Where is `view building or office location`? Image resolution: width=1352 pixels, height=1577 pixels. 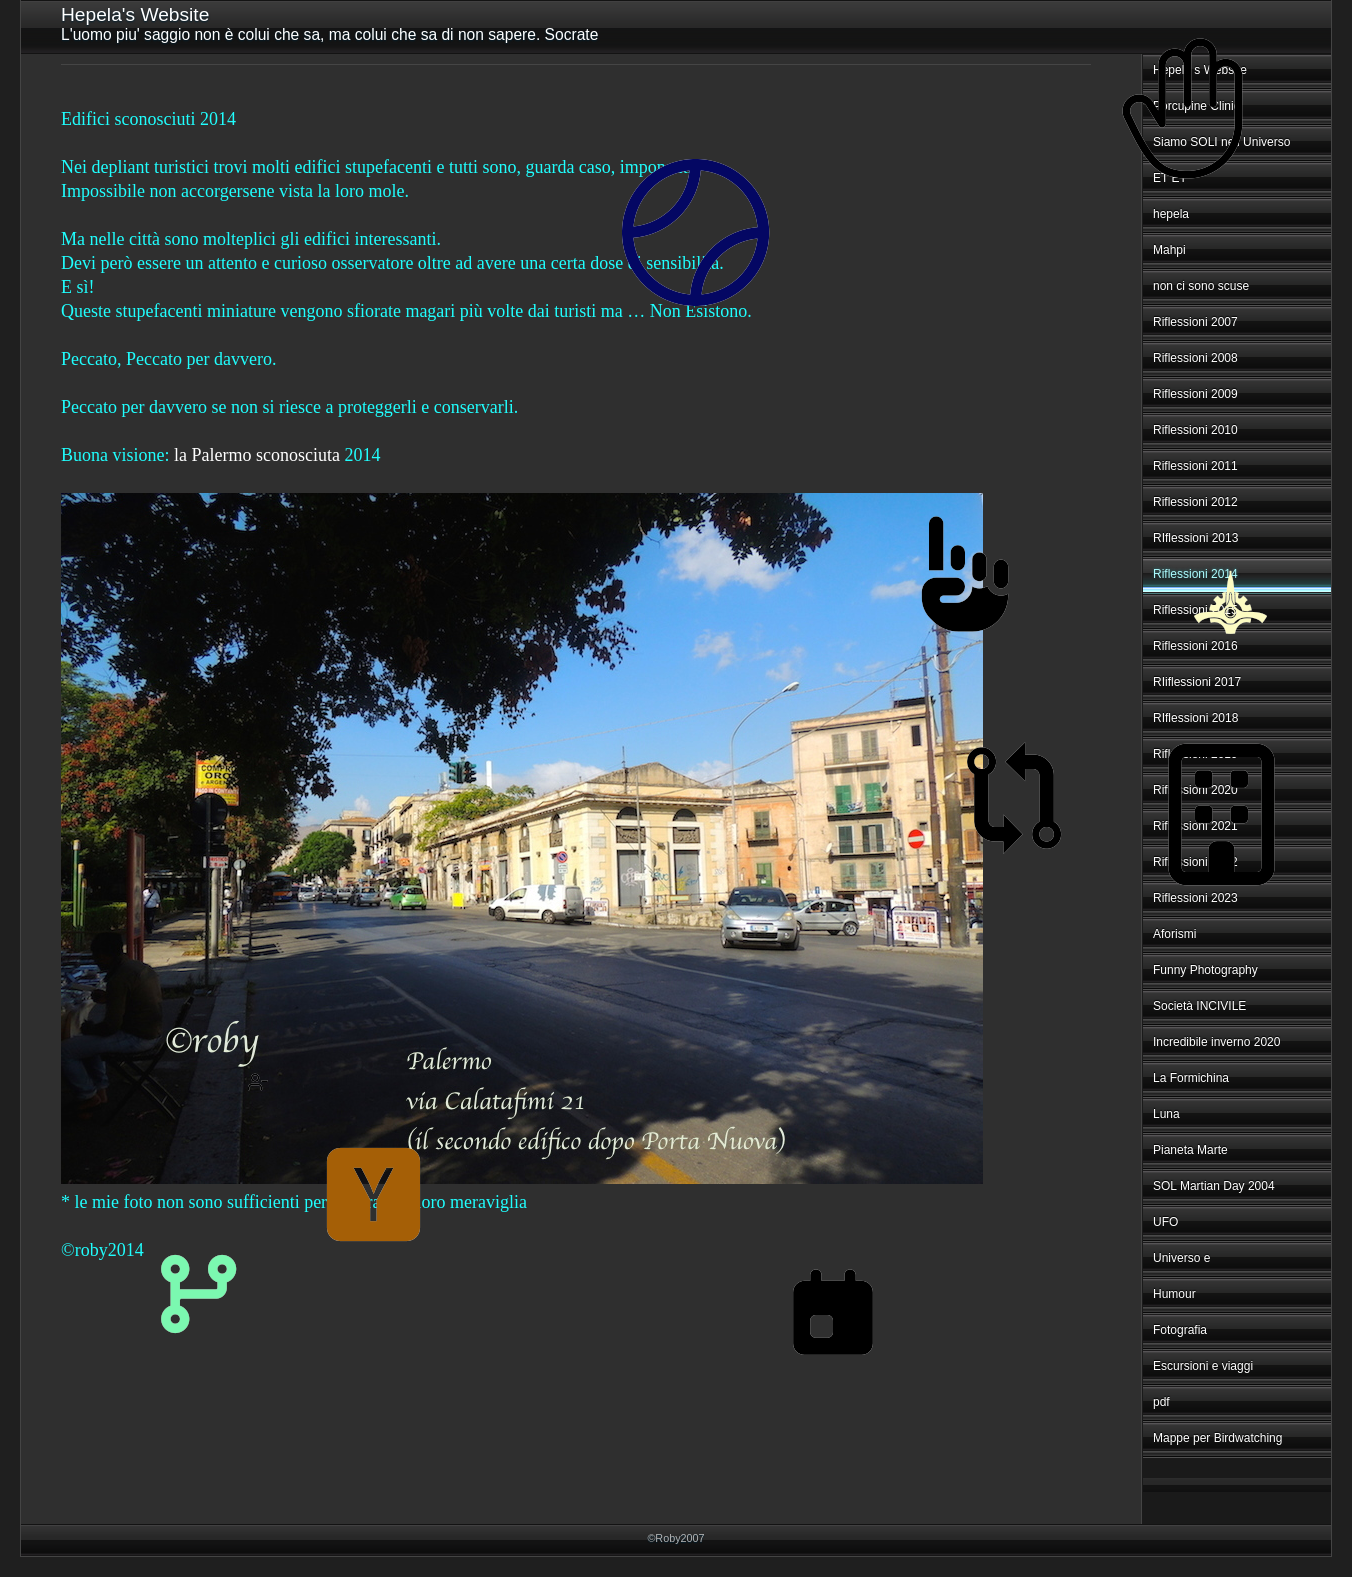
view building or office location is located at coordinates (1221, 814).